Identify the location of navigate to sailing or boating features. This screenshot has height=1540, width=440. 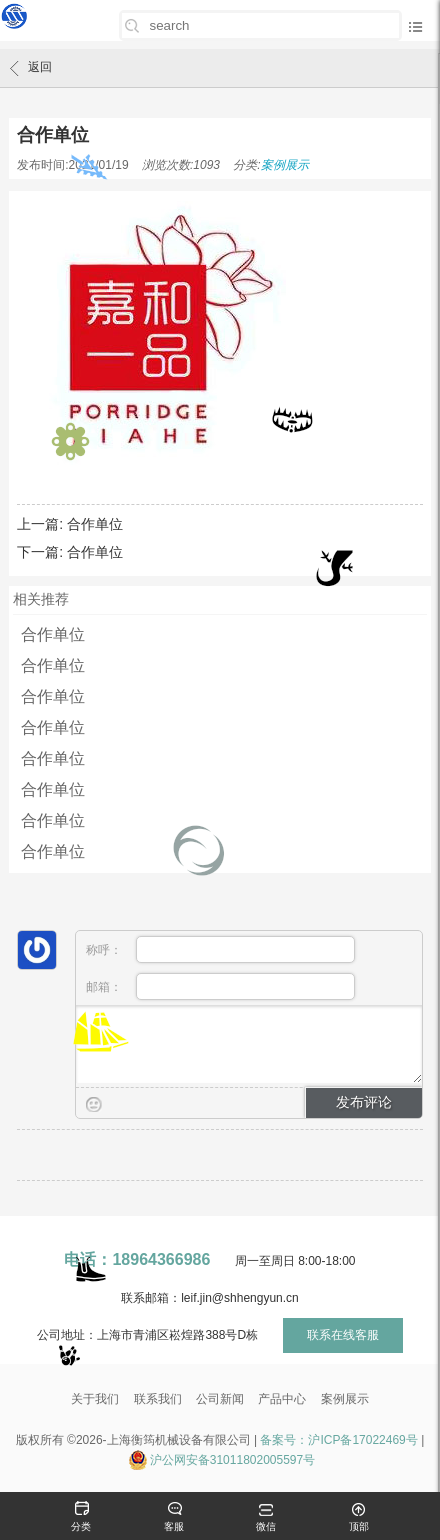
(100, 1031).